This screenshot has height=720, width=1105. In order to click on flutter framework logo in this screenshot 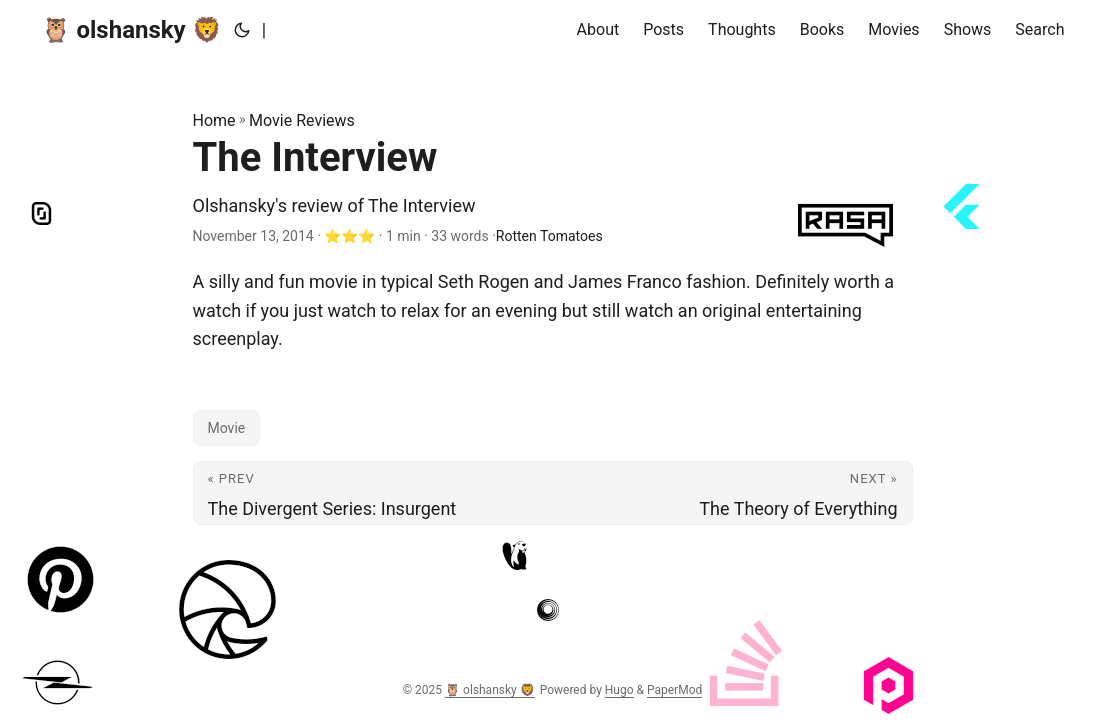, I will do `click(961, 206)`.